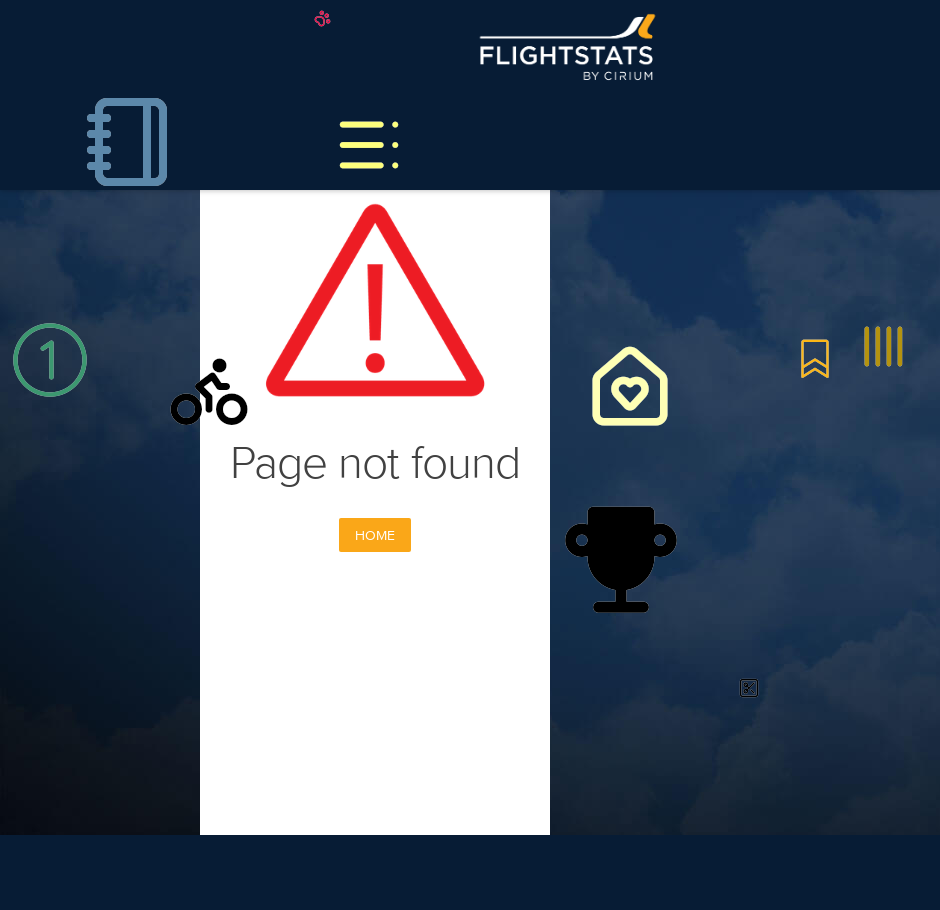  What do you see at coordinates (630, 388) in the screenshot?
I see `access your favorite or loved home` at bounding box center [630, 388].